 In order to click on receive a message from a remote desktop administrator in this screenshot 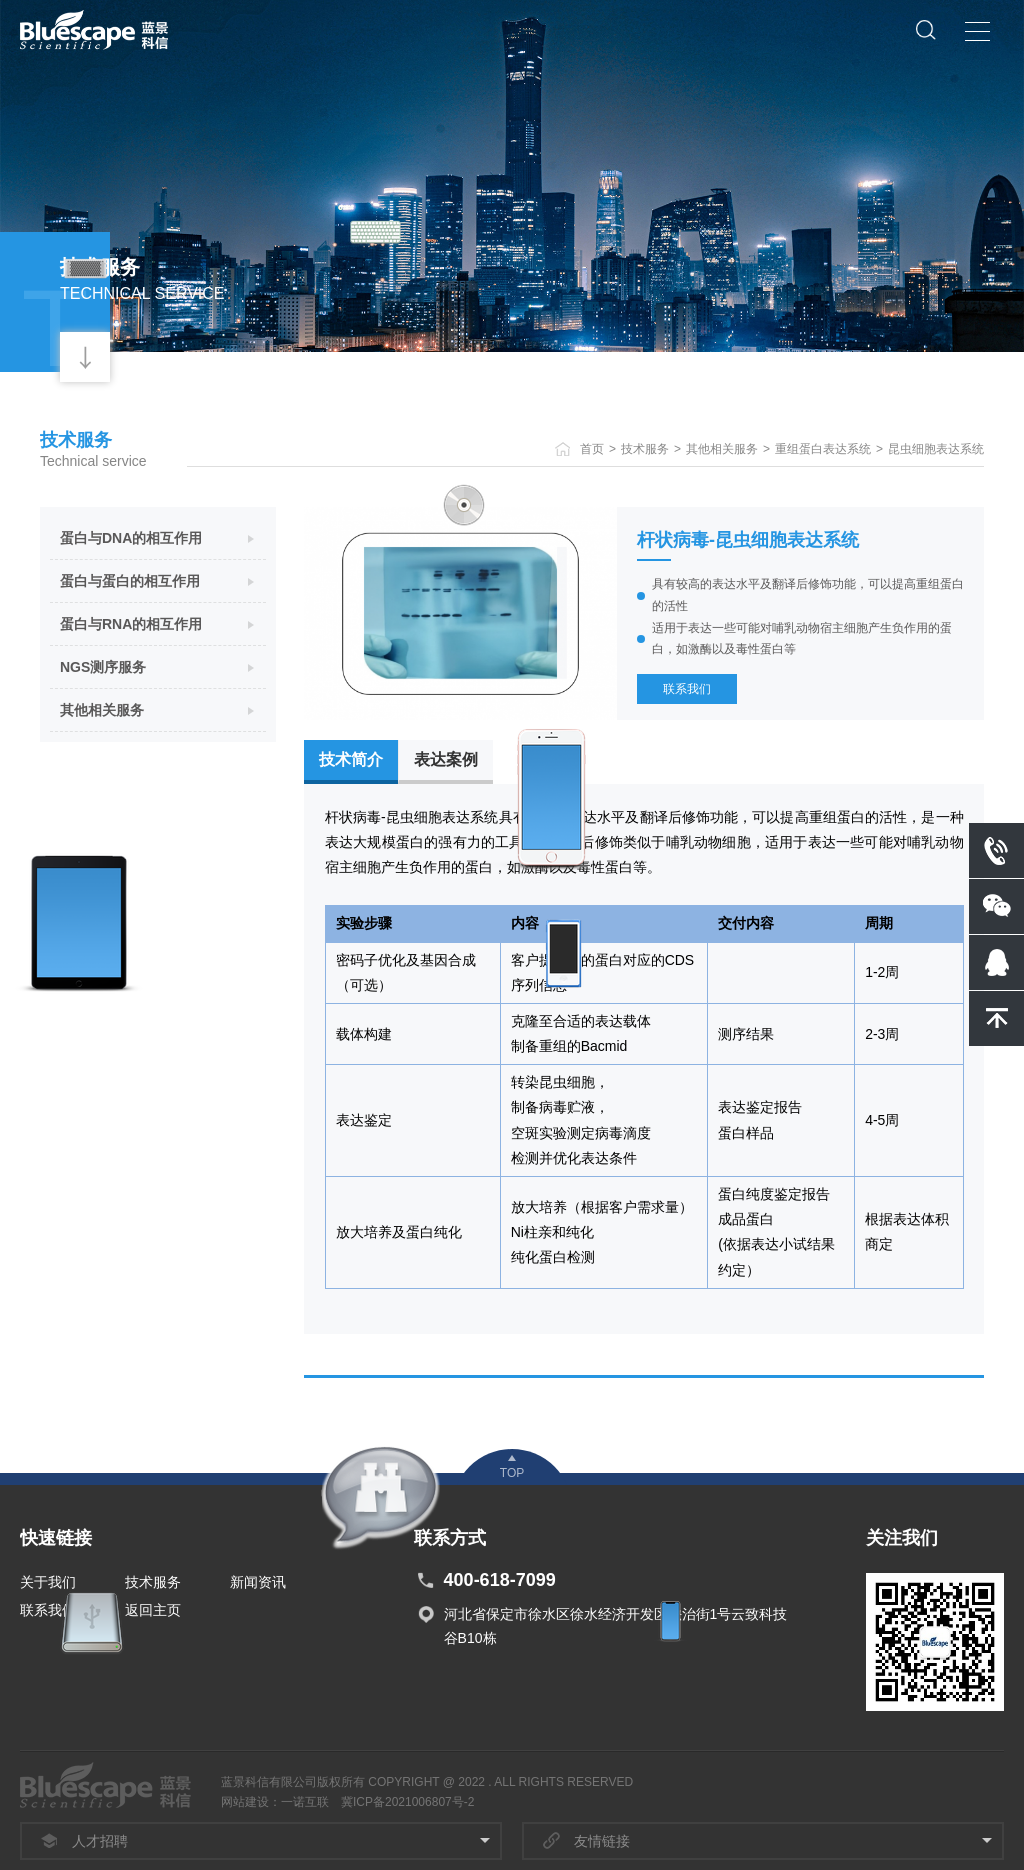, I will do `click(381, 1506)`.